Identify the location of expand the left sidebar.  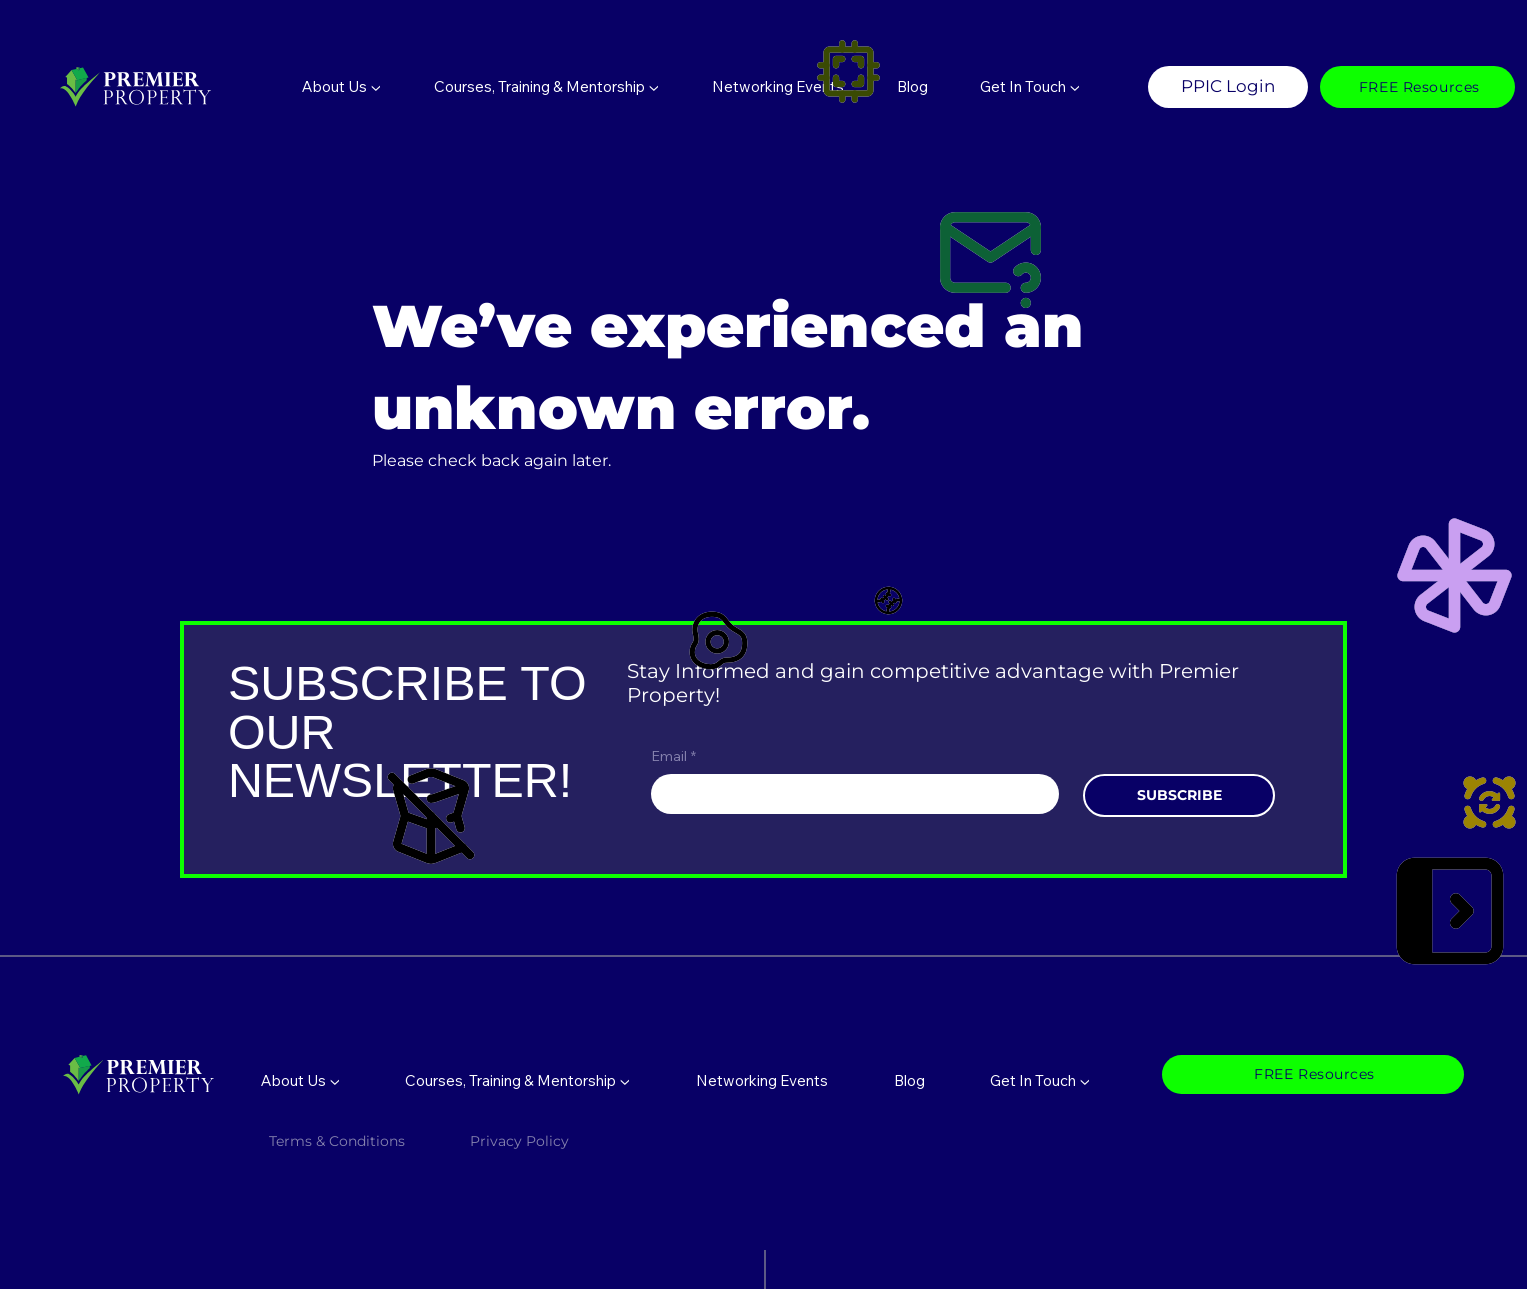
(1450, 911).